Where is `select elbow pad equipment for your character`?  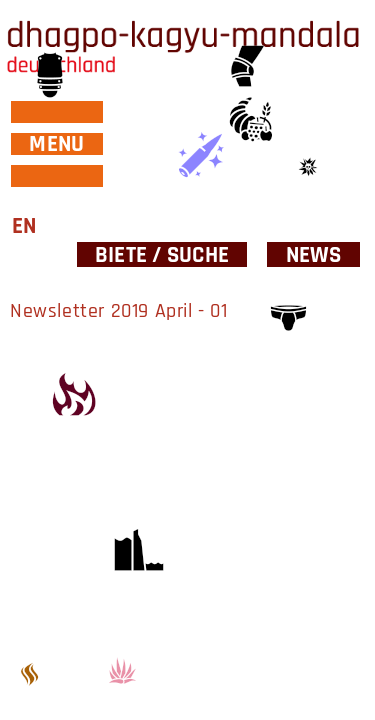
select elbow pad equipment for your character is located at coordinates (244, 66).